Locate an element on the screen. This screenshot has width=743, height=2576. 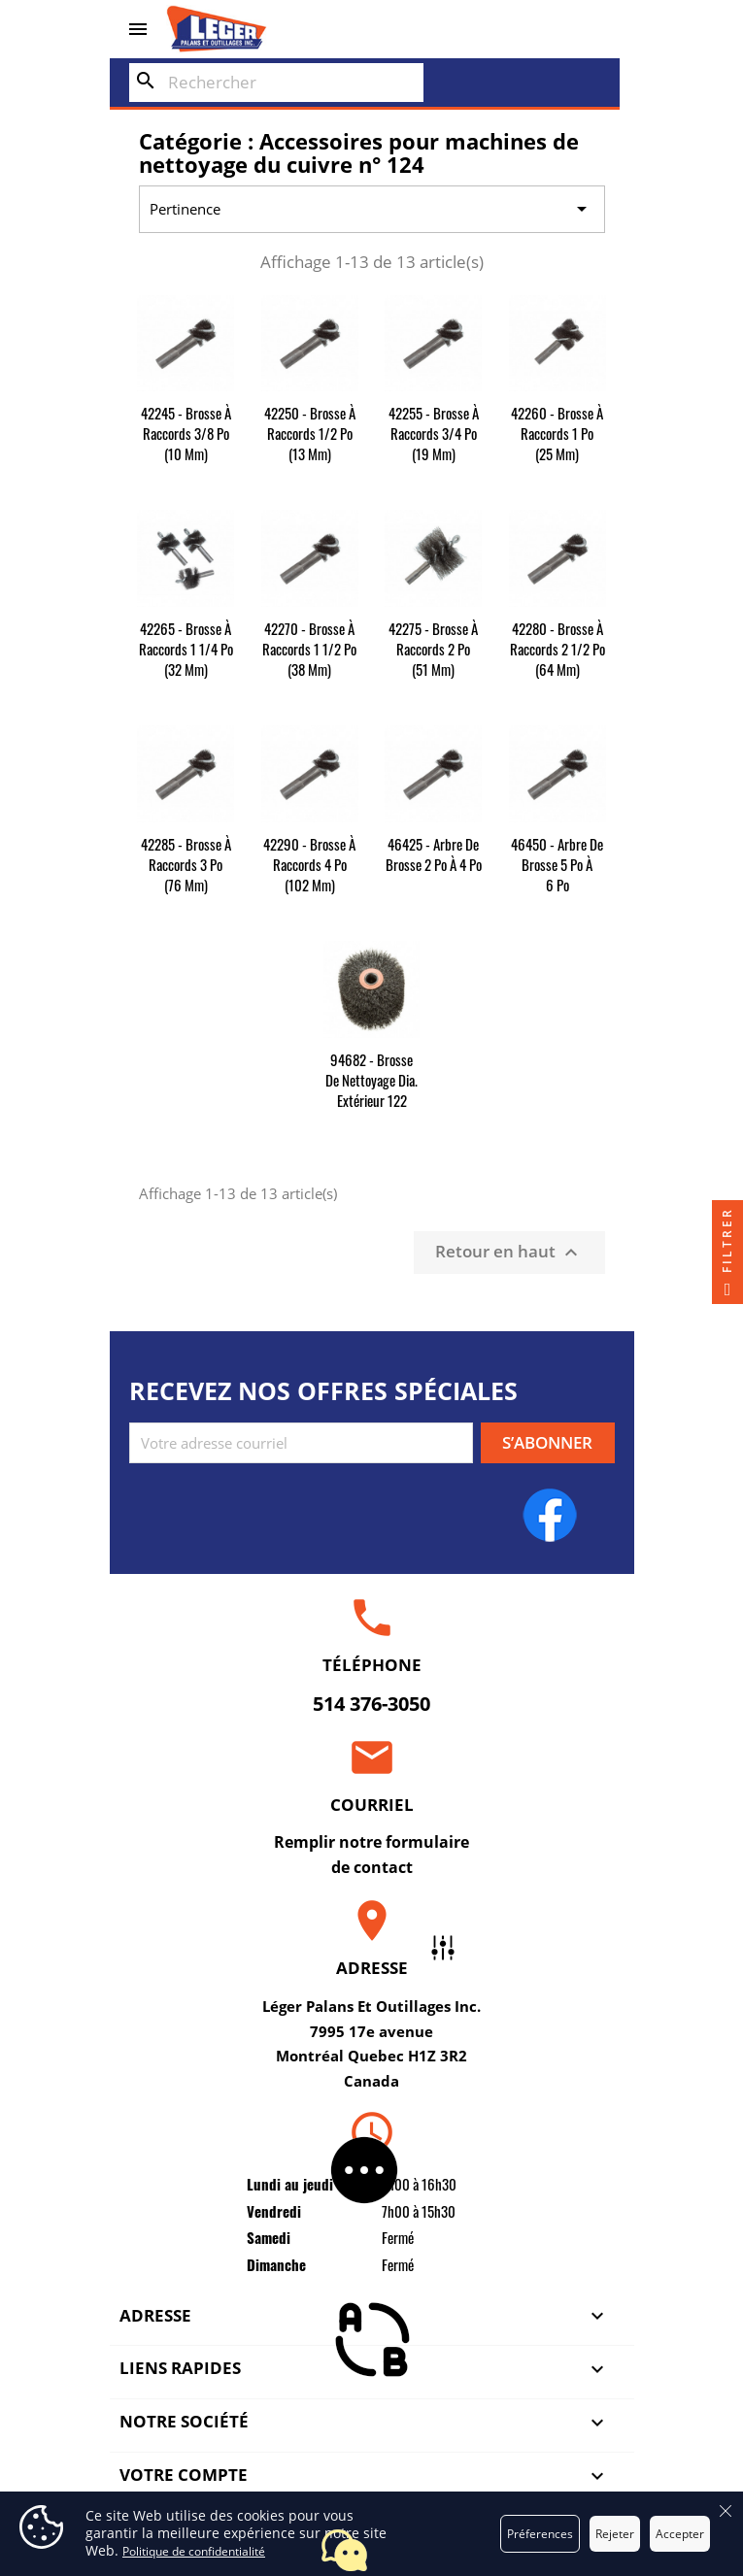
open wechat messaging app is located at coordinates (344, 2550).